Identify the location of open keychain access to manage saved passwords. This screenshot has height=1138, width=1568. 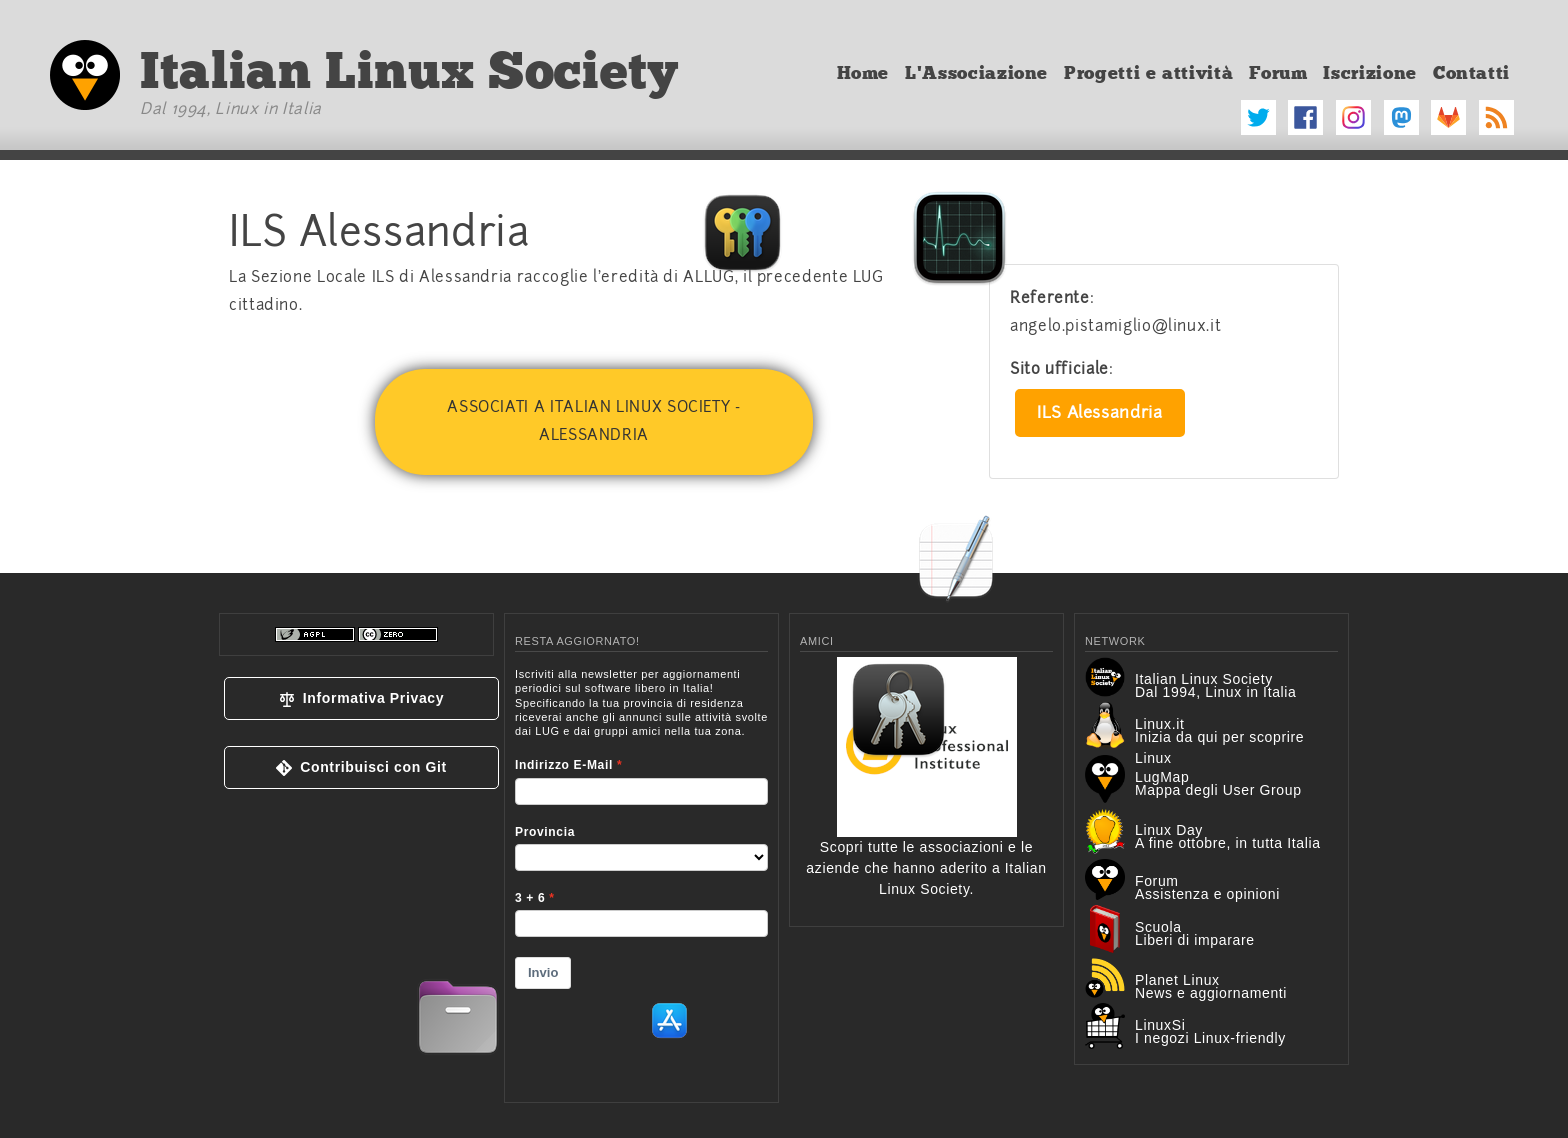
(898, 709).